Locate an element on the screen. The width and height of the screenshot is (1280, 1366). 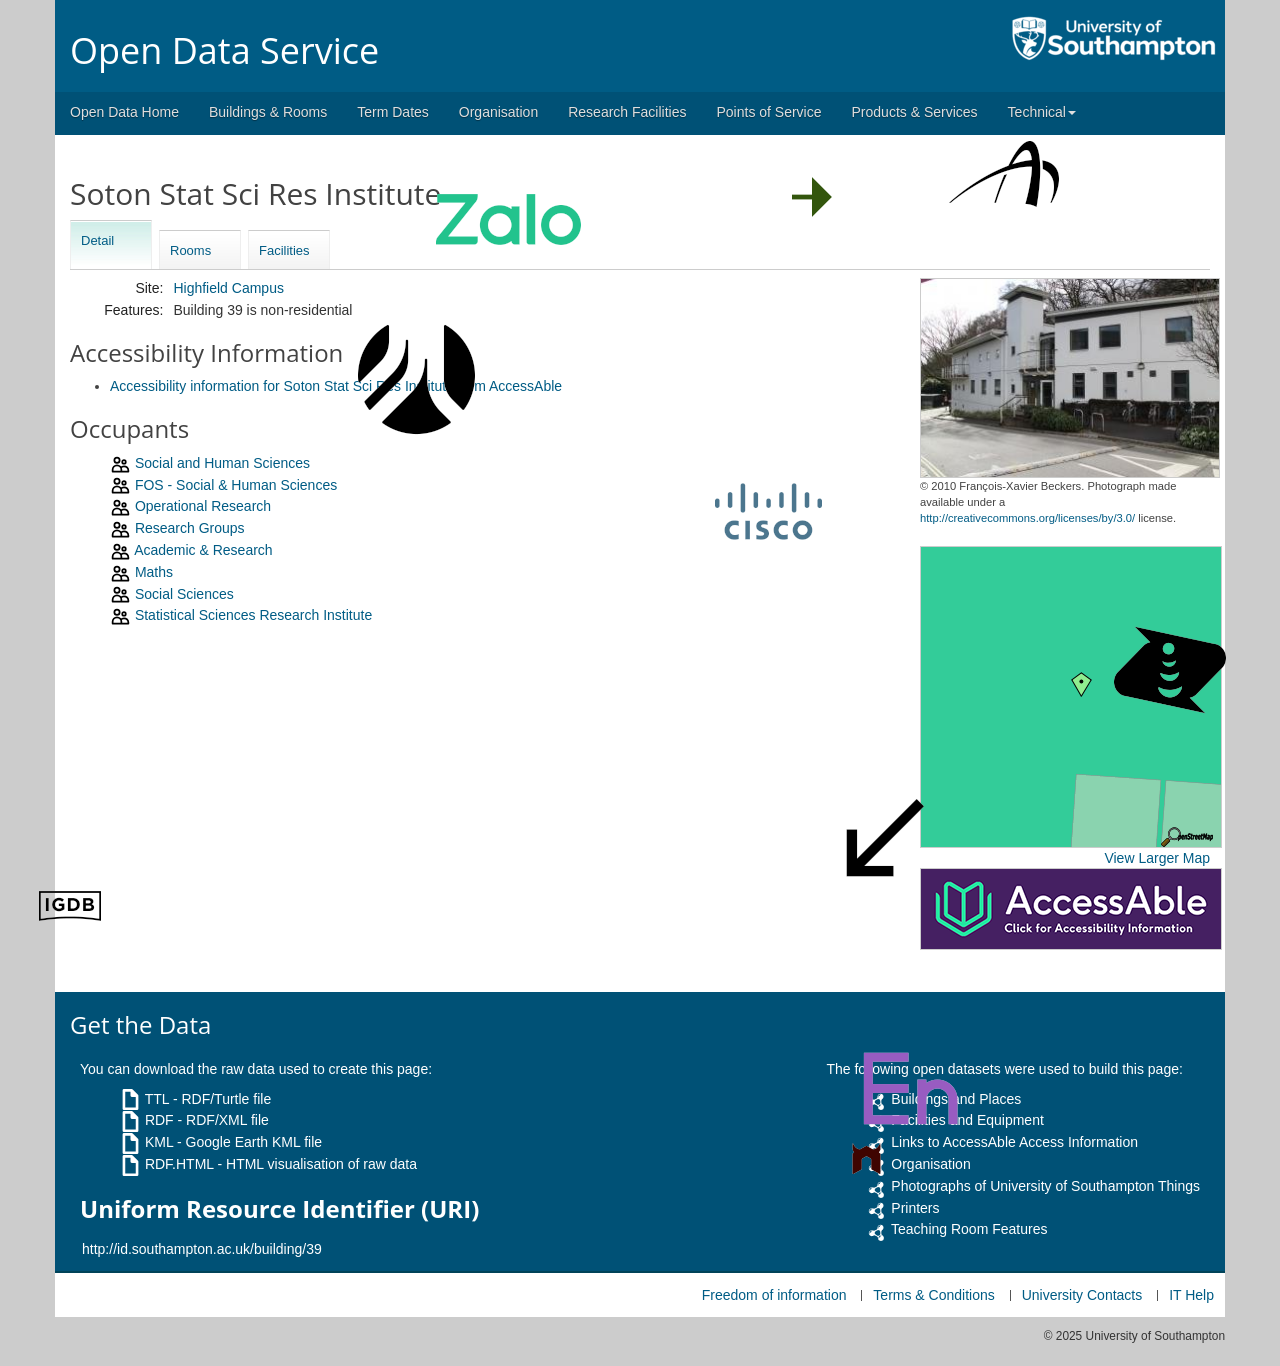
open the Boost mobile app is located at coordinates (1170, 670).